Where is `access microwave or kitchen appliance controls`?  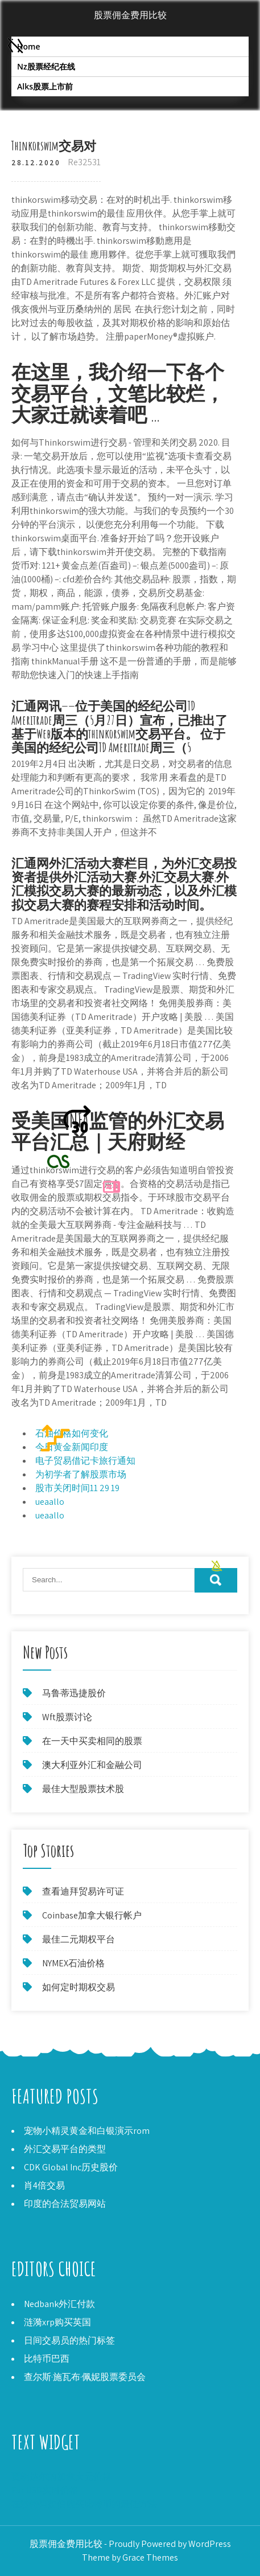
access microwave or kitchen appliance controls is located at coordinates (112, 1187).